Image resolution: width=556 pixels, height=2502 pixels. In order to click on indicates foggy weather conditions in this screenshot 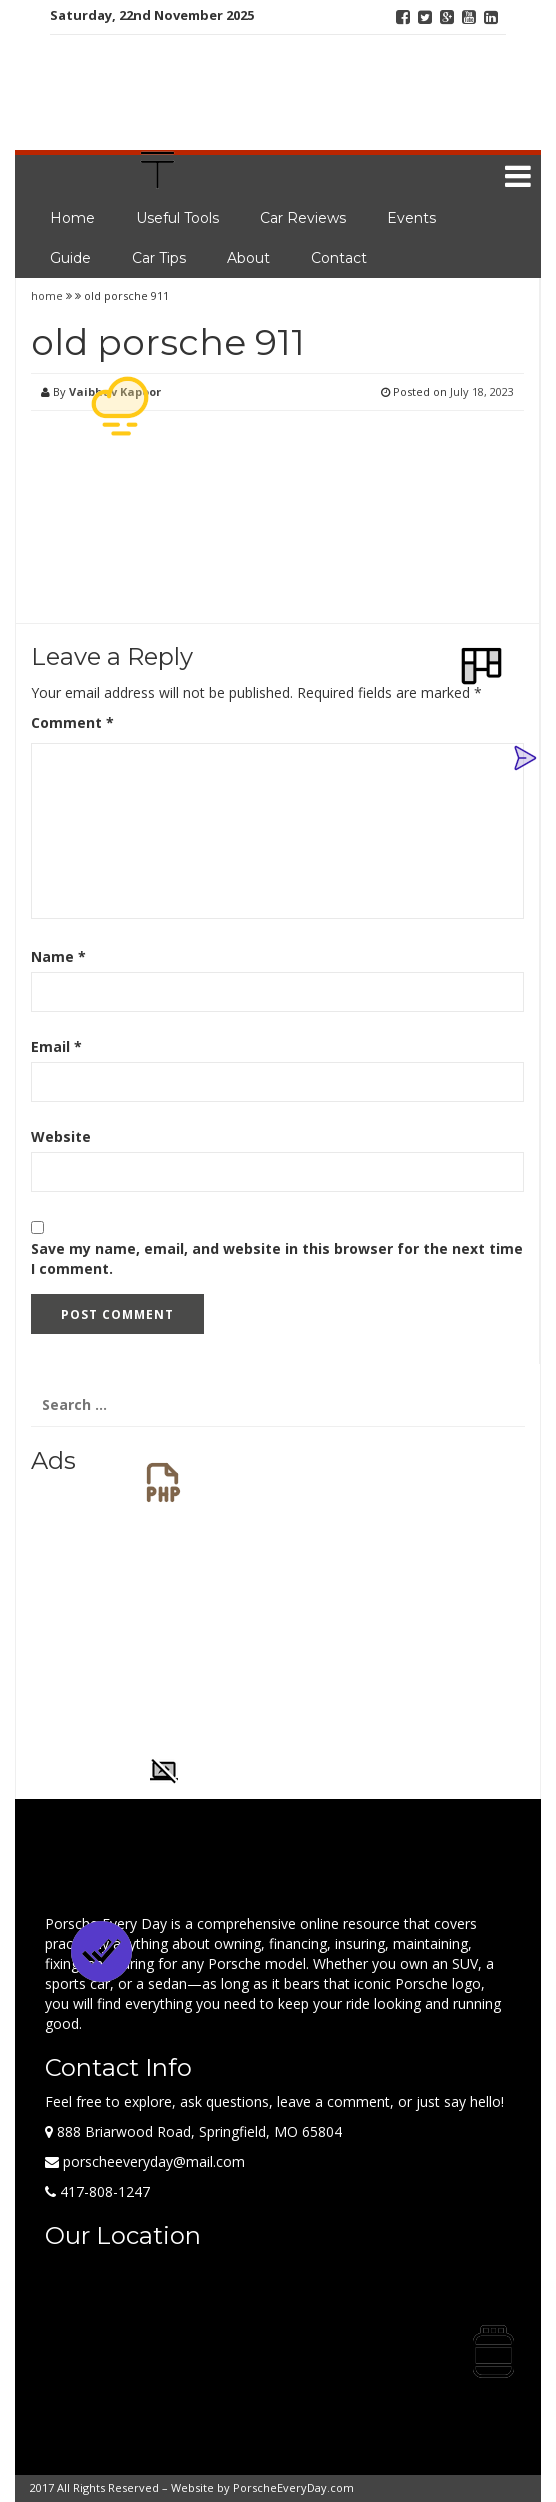, I will do `click(120, 405)`.